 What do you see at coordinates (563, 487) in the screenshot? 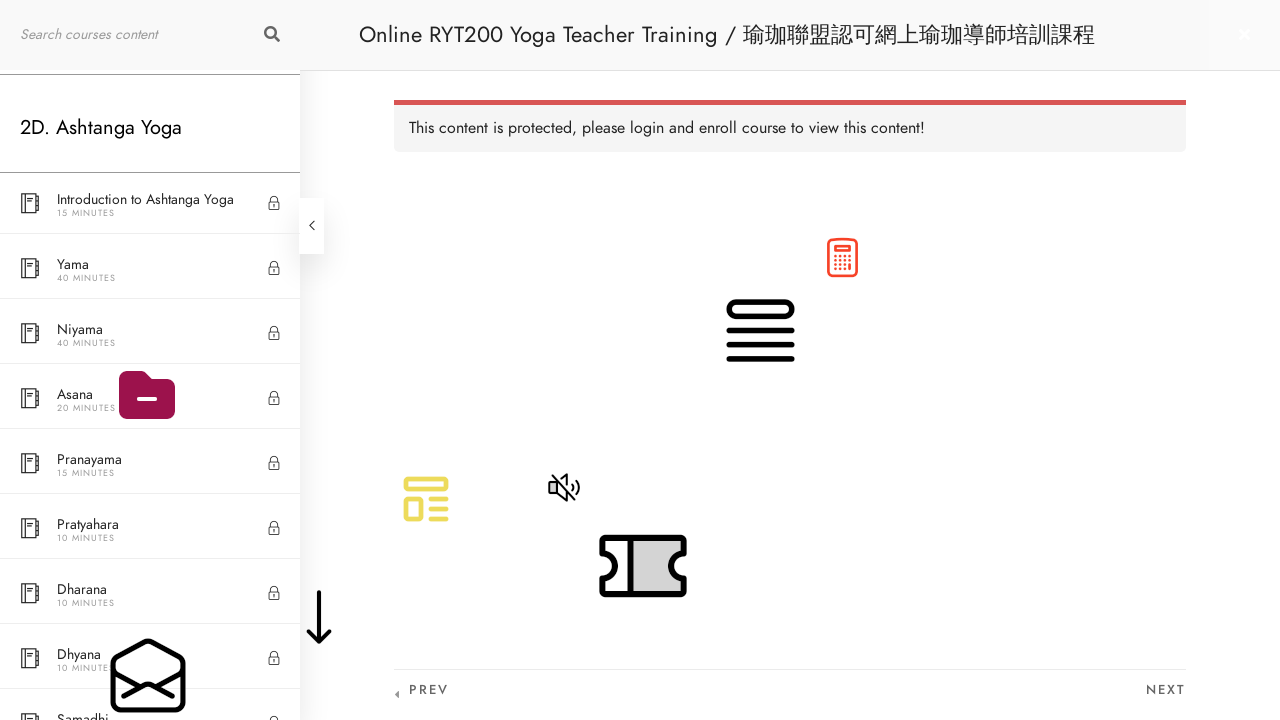
I see `mute audio or sound` at bounding box center [563, 487].